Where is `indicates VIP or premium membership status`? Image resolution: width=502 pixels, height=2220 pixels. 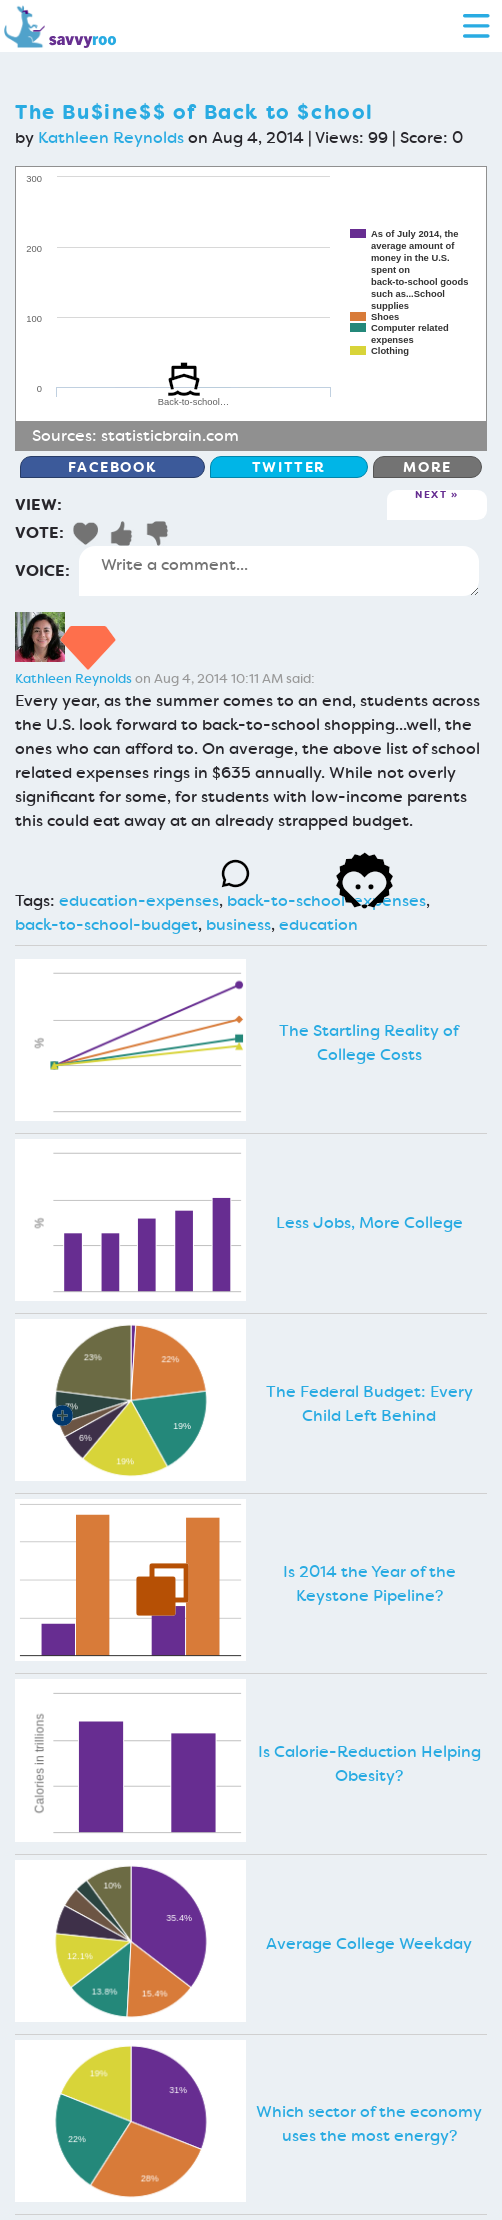
indicates VIP or premium membership status is located at coordinates (88, 647).